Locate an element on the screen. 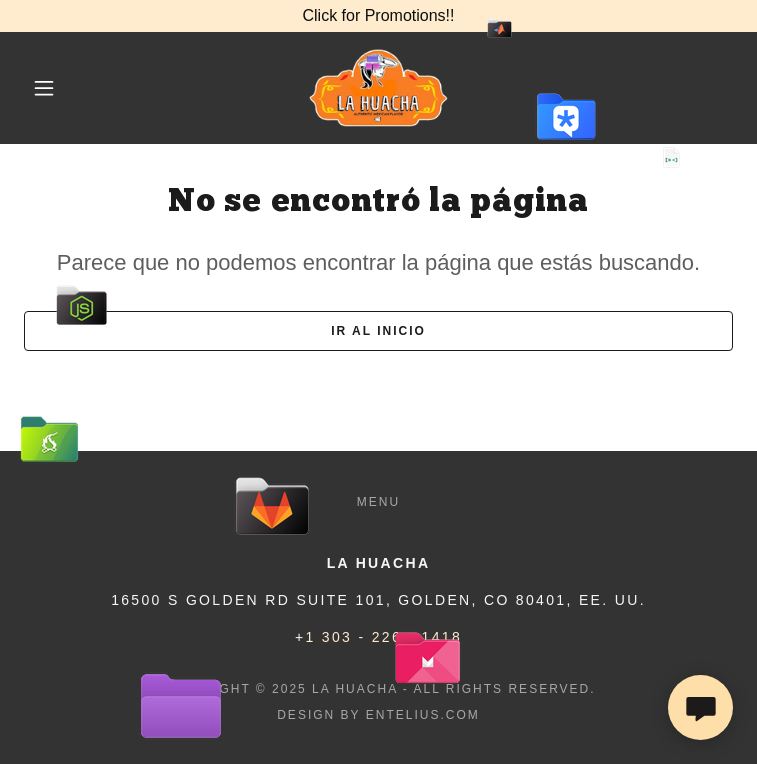 This screenshot has height=764, width=757. open folder containing files is located at coordinates (181, 706).